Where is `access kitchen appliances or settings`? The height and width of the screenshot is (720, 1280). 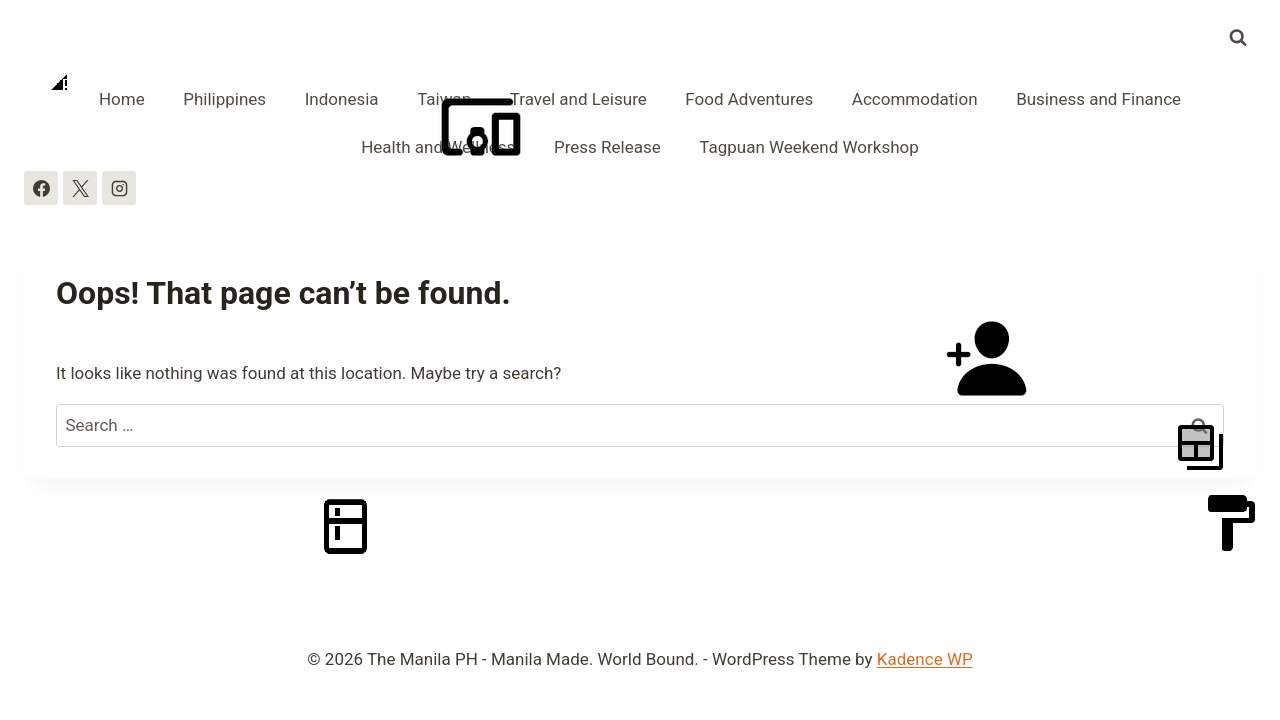
access kitchen appliances or settings is located at coordinates (345, 526).